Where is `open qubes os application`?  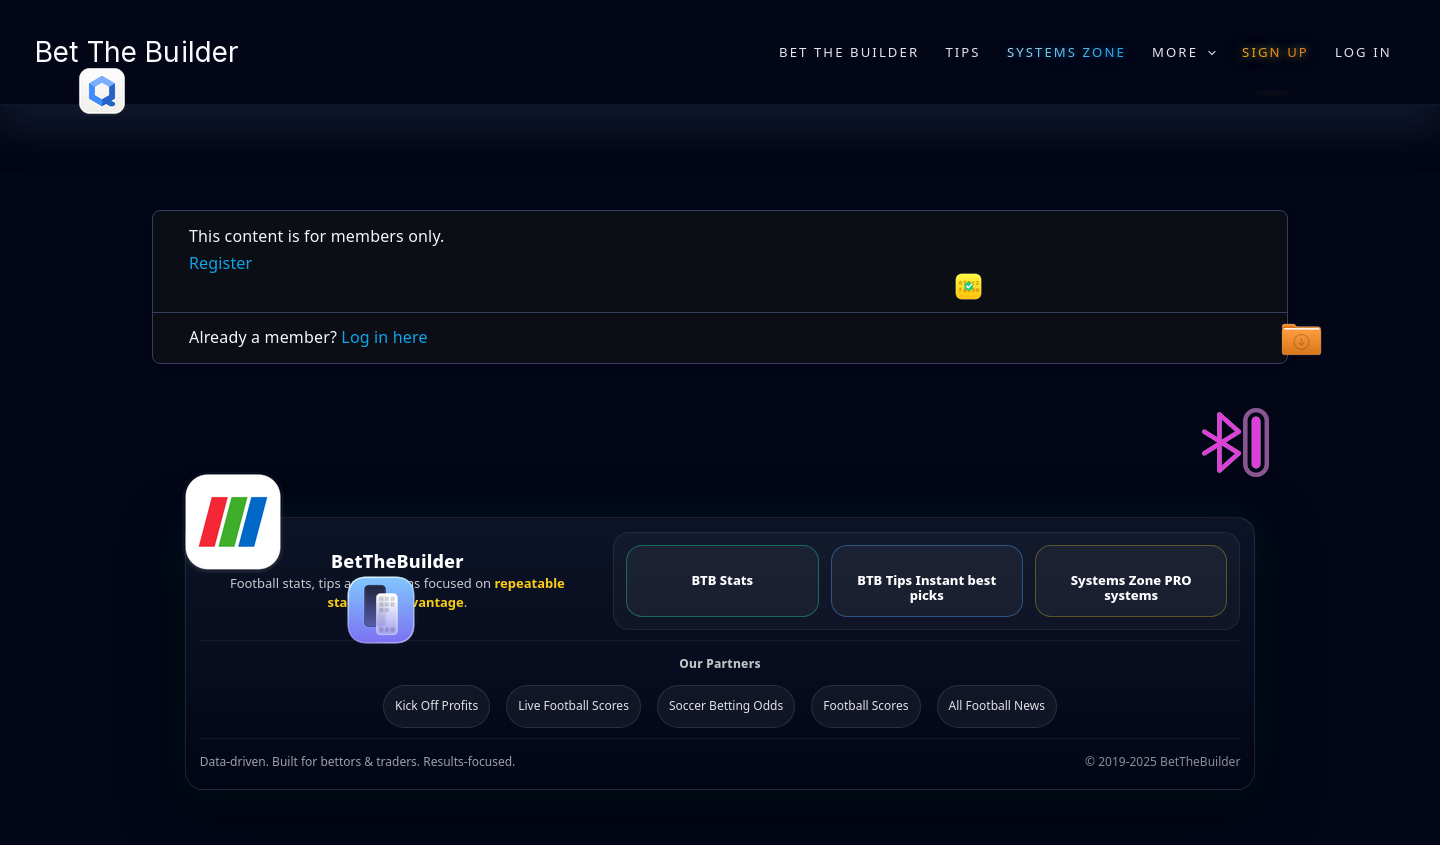
open qubes os application is located at coordinates (102, 91).